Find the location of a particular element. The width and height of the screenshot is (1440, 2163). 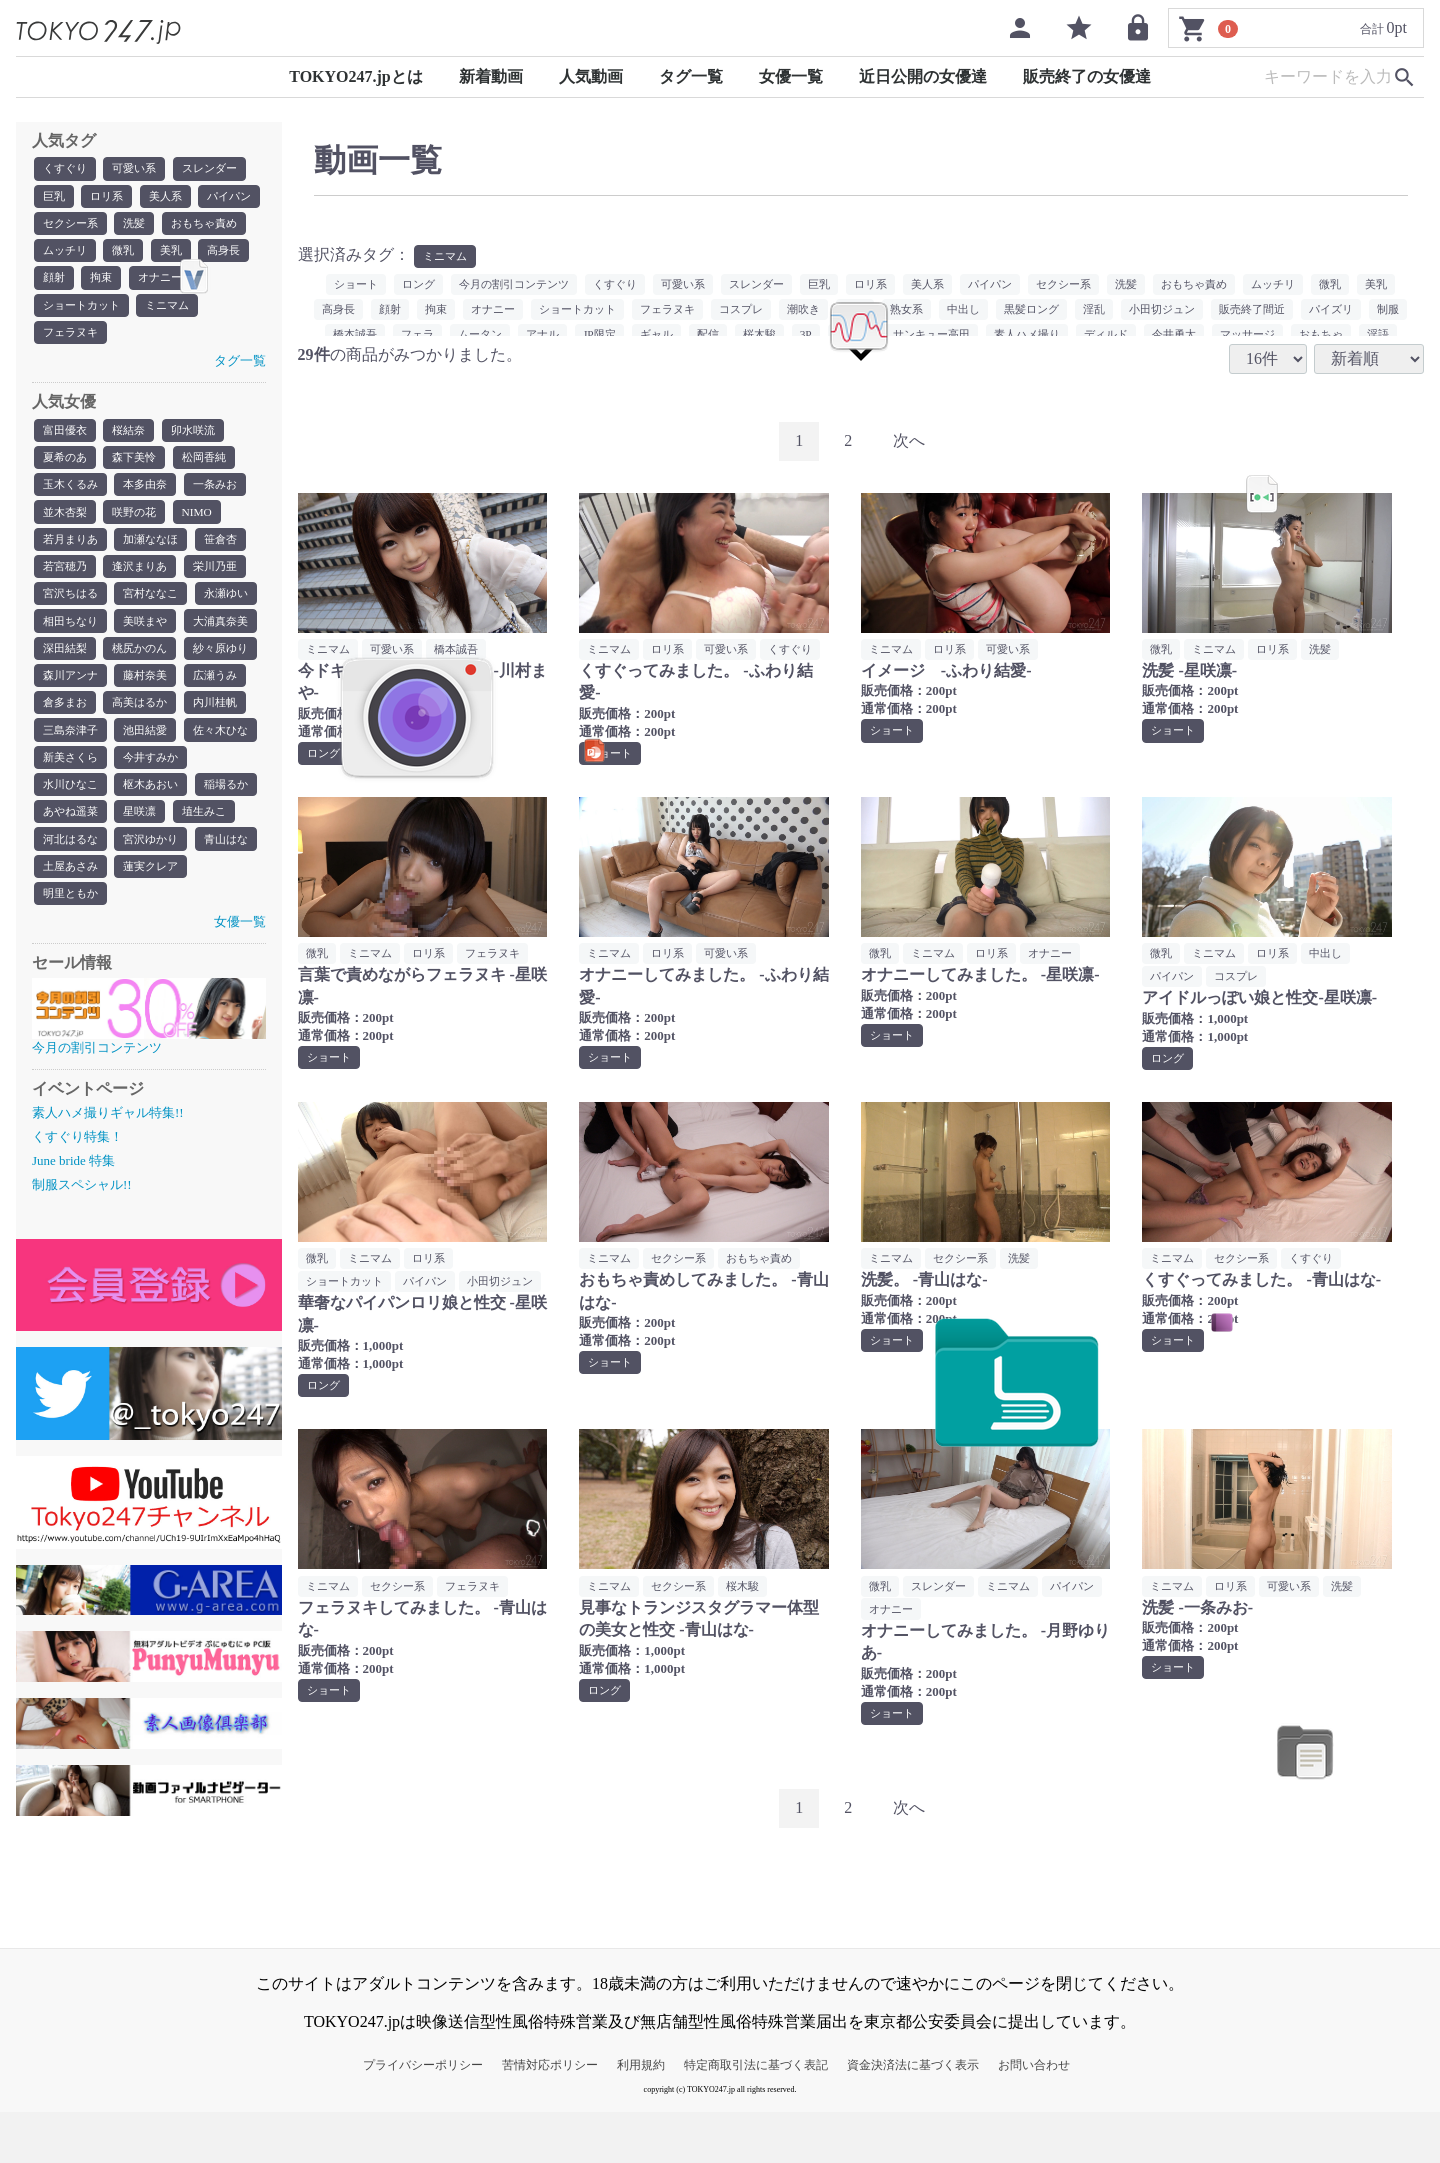

a PowerPoint slideshow file is located at coordinates (594, 750).